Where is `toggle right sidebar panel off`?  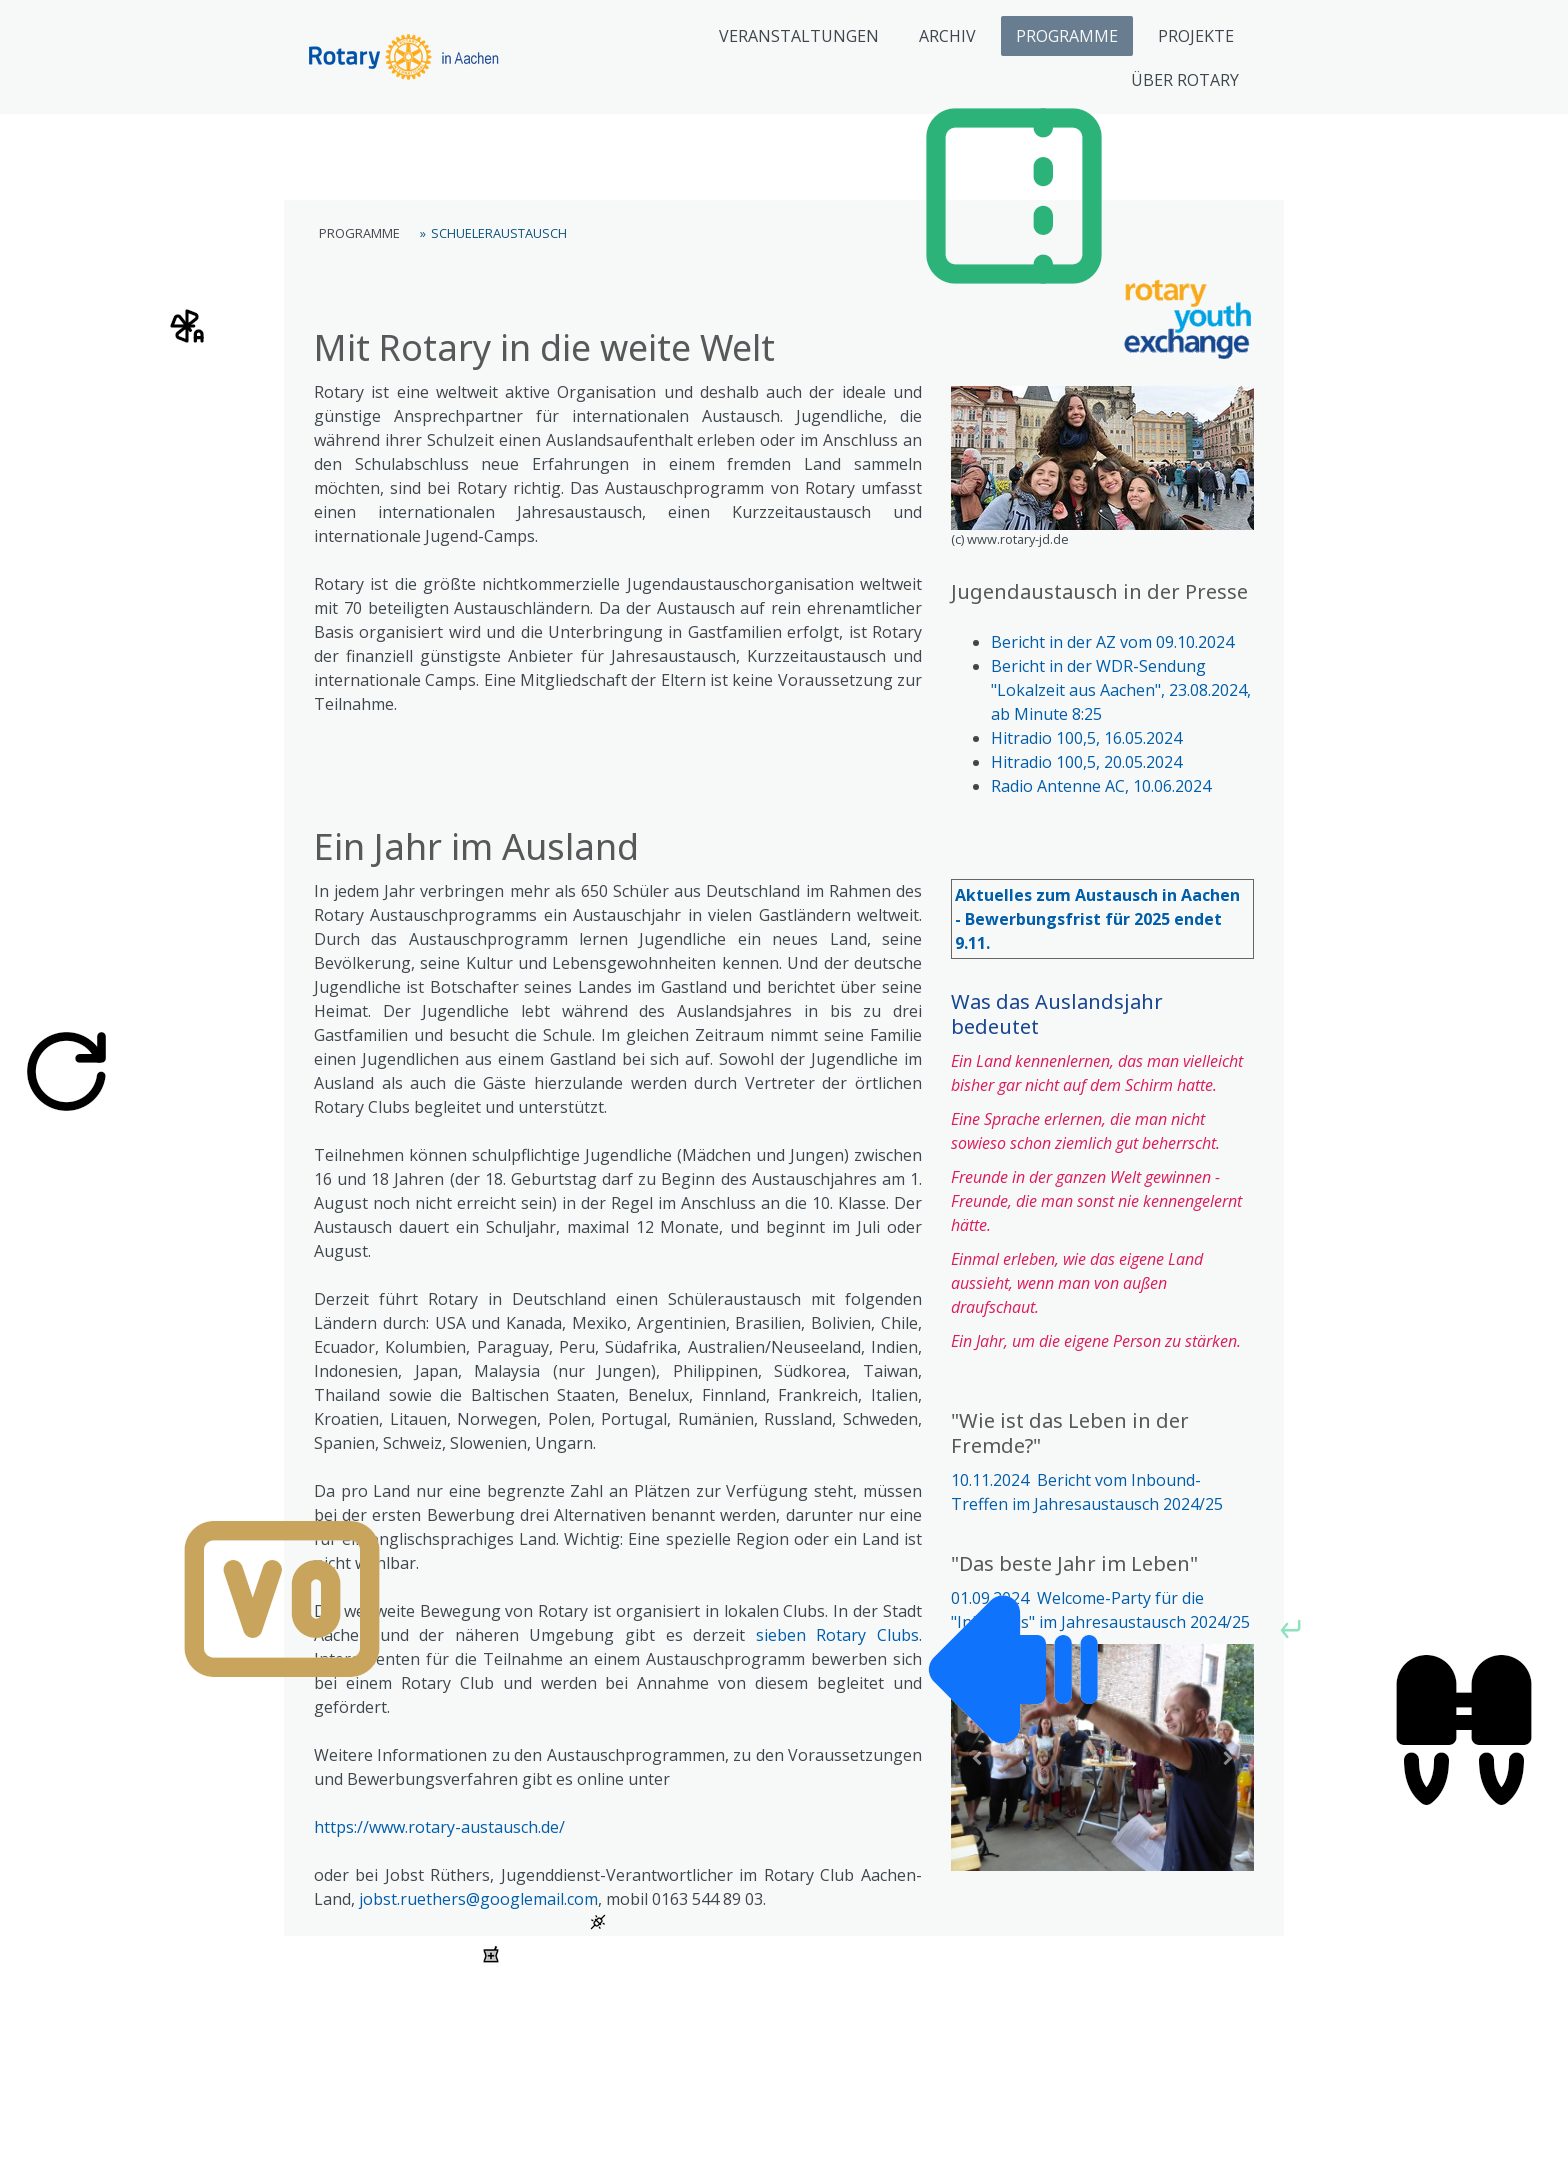 toggle right sidebar panel off is located at coordinates (1014, 196).